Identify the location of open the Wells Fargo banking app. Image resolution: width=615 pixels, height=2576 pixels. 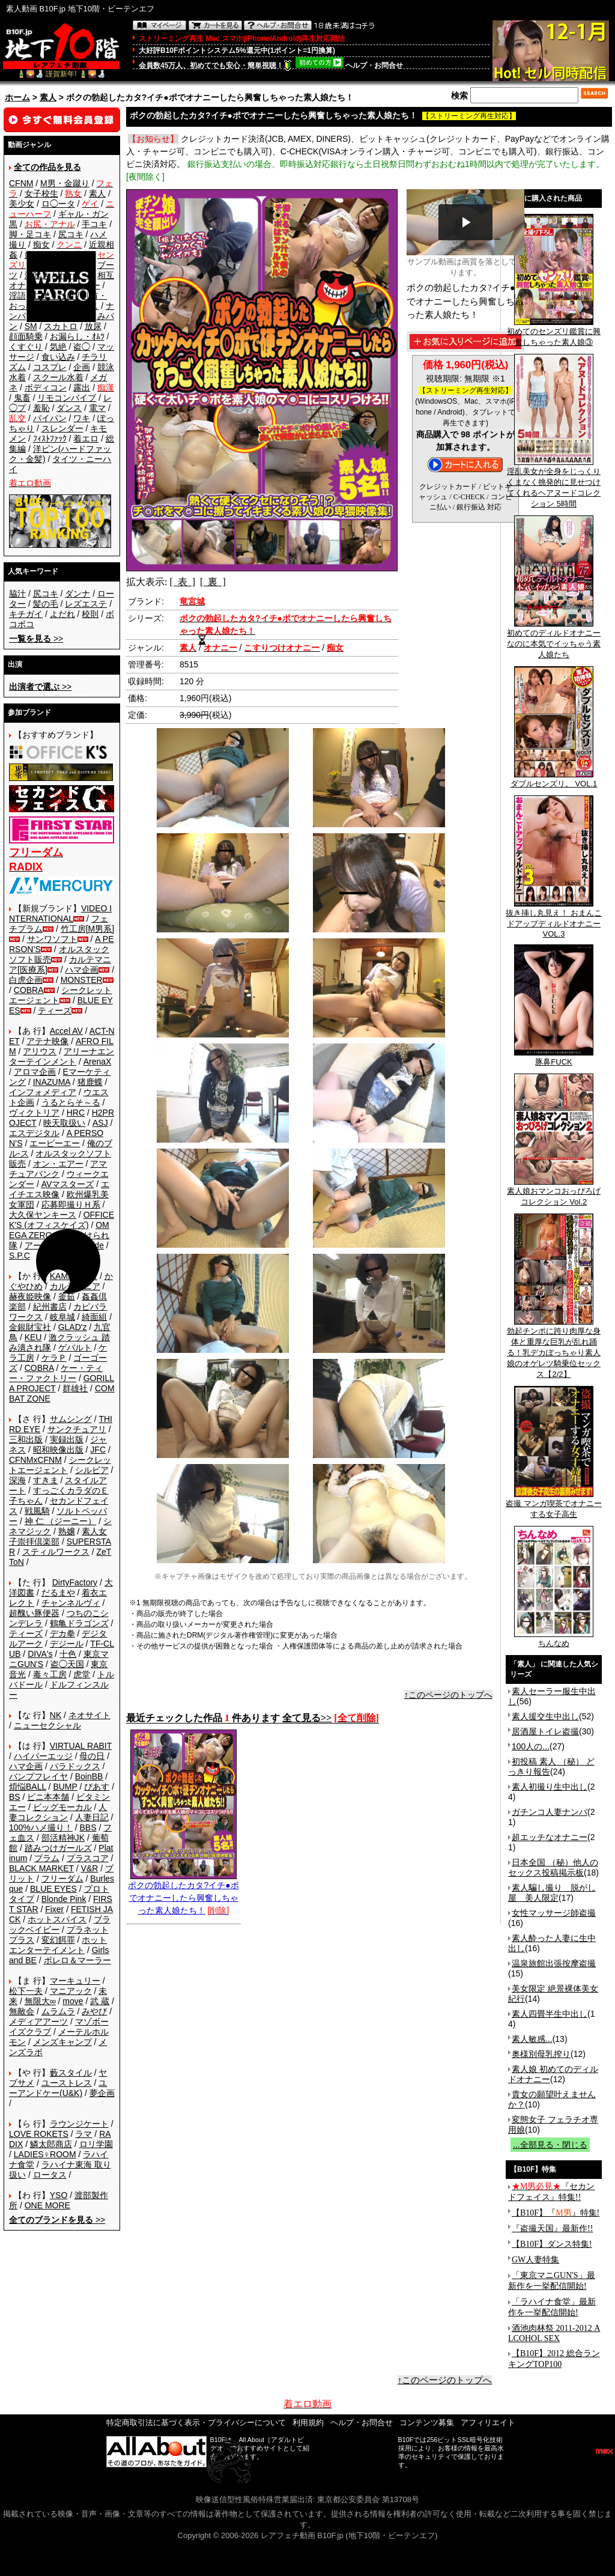
(61, 287).